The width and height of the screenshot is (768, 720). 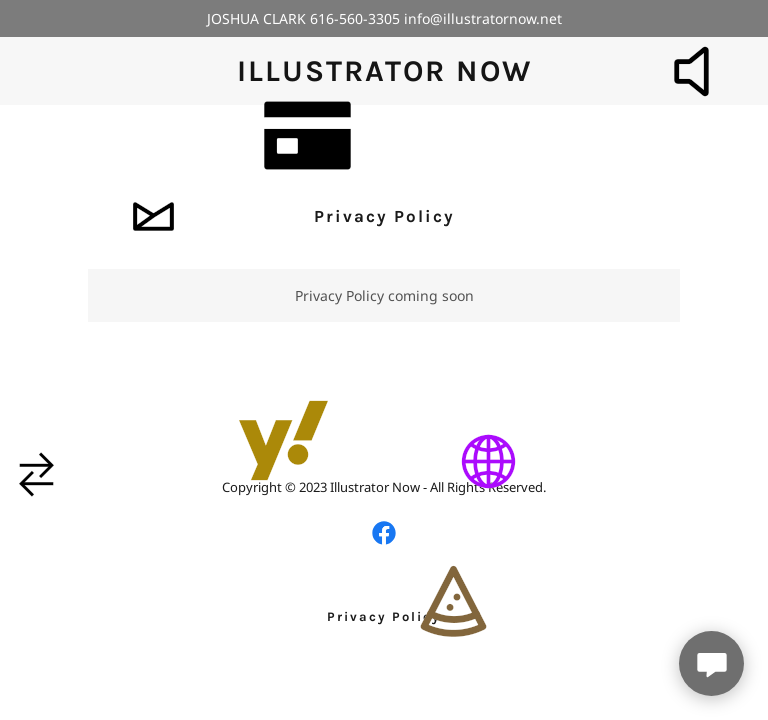 I want to click on mute audio or sound, so click(x=691, y=71).